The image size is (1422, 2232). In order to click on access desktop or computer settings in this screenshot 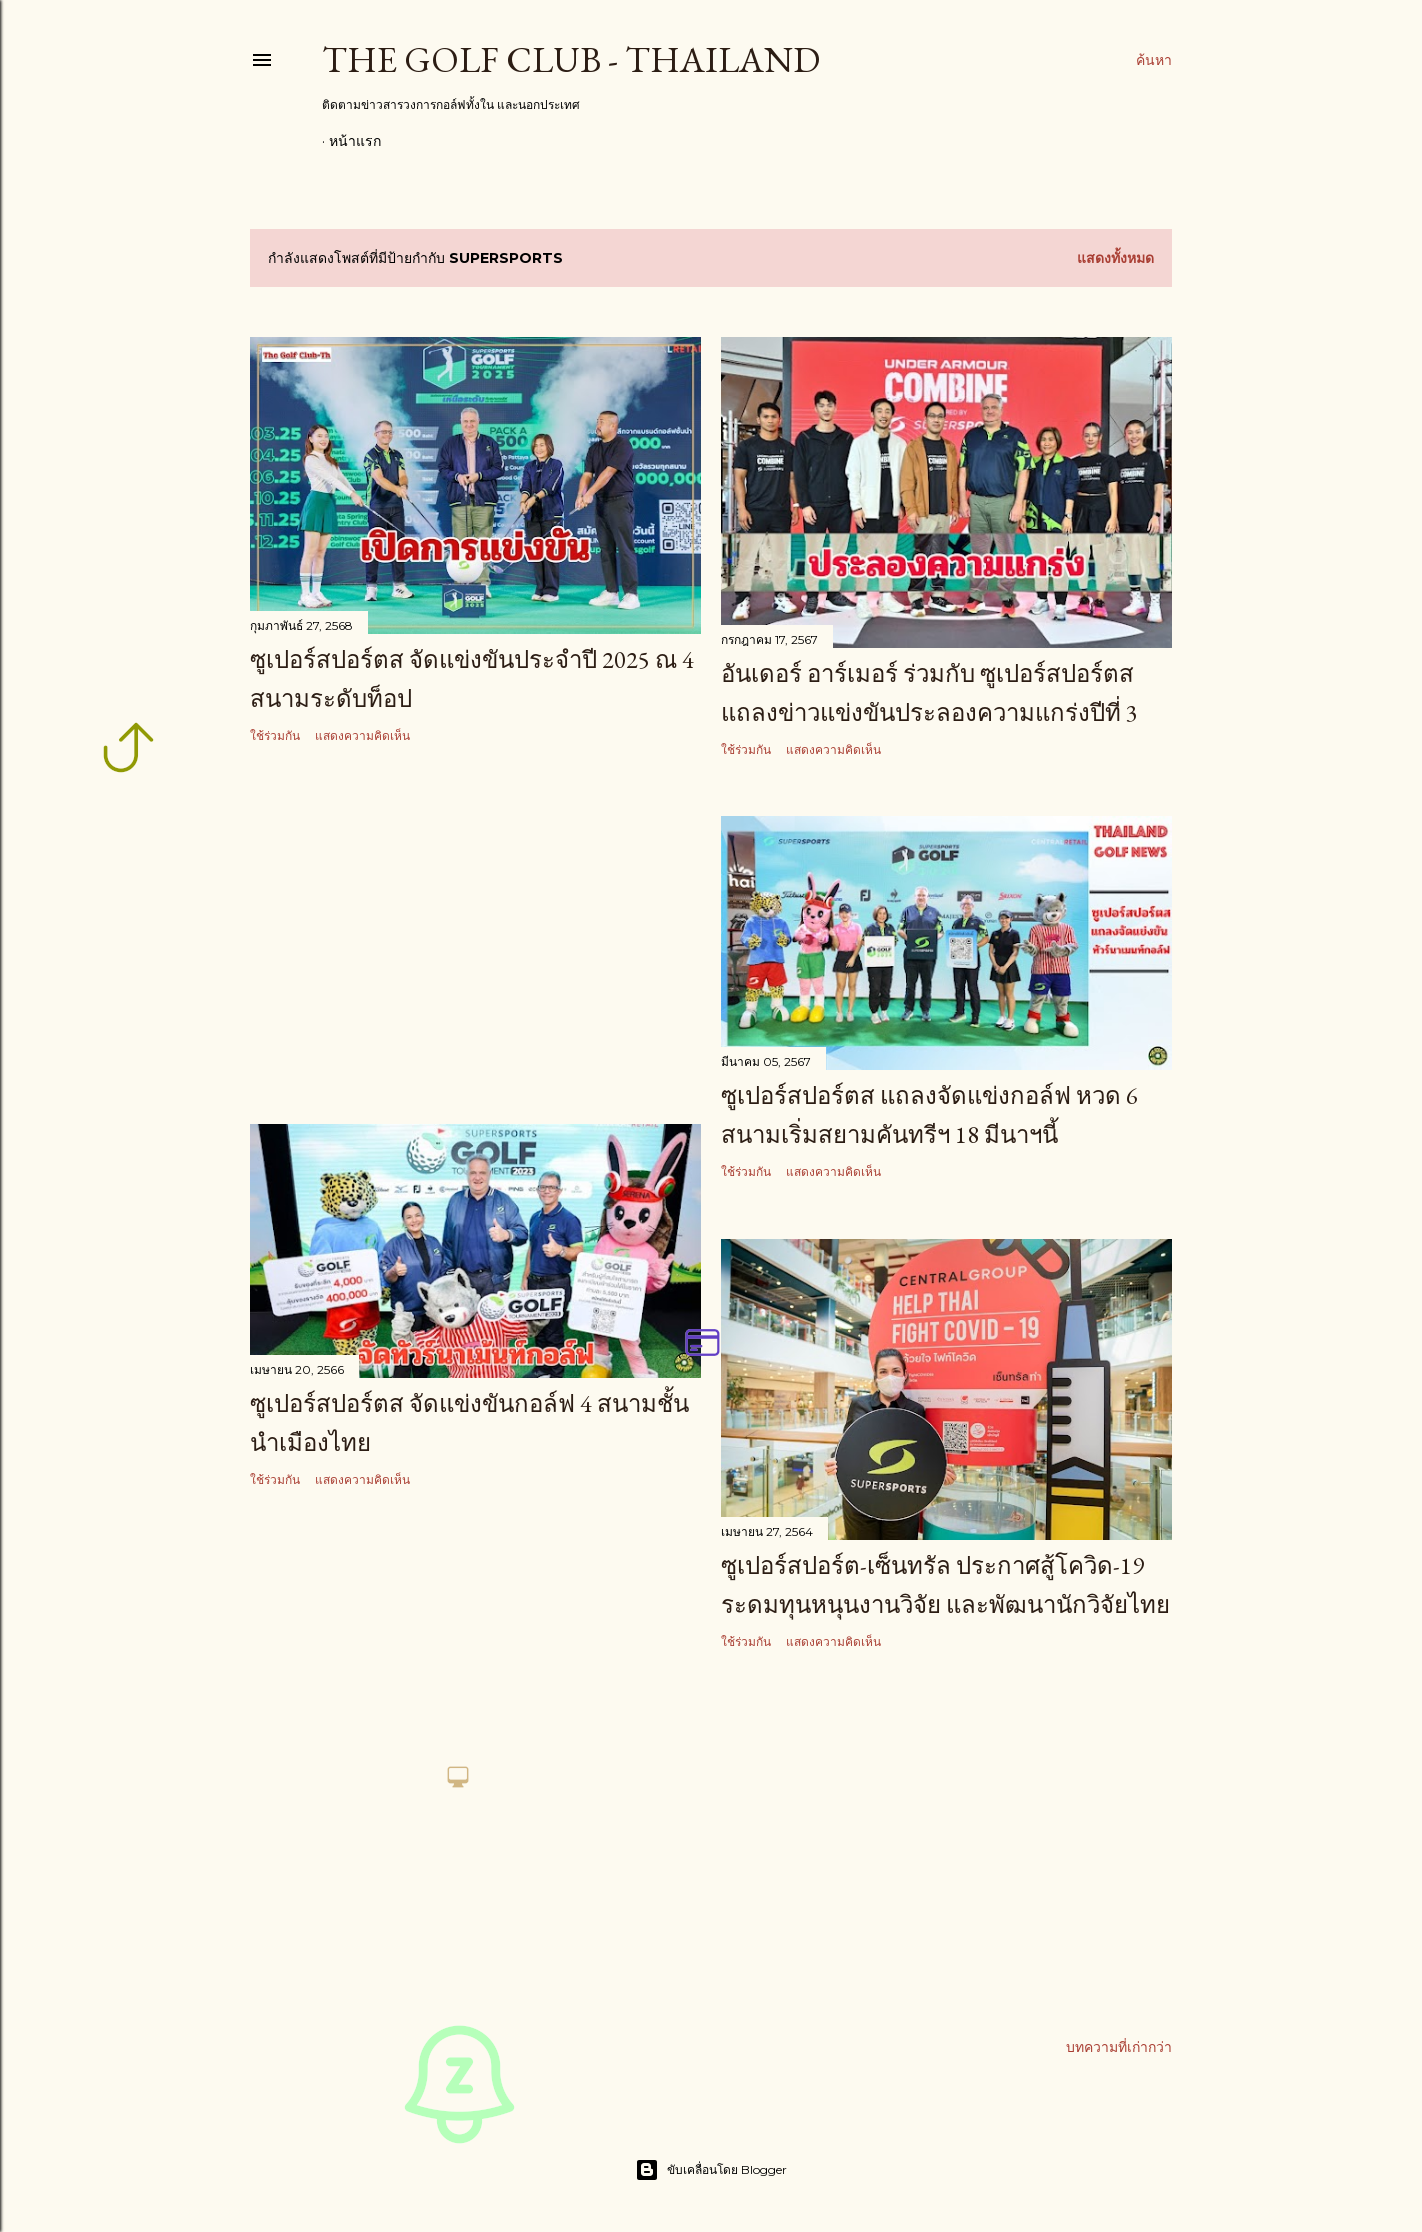, I will do `click(458, 1777)`.